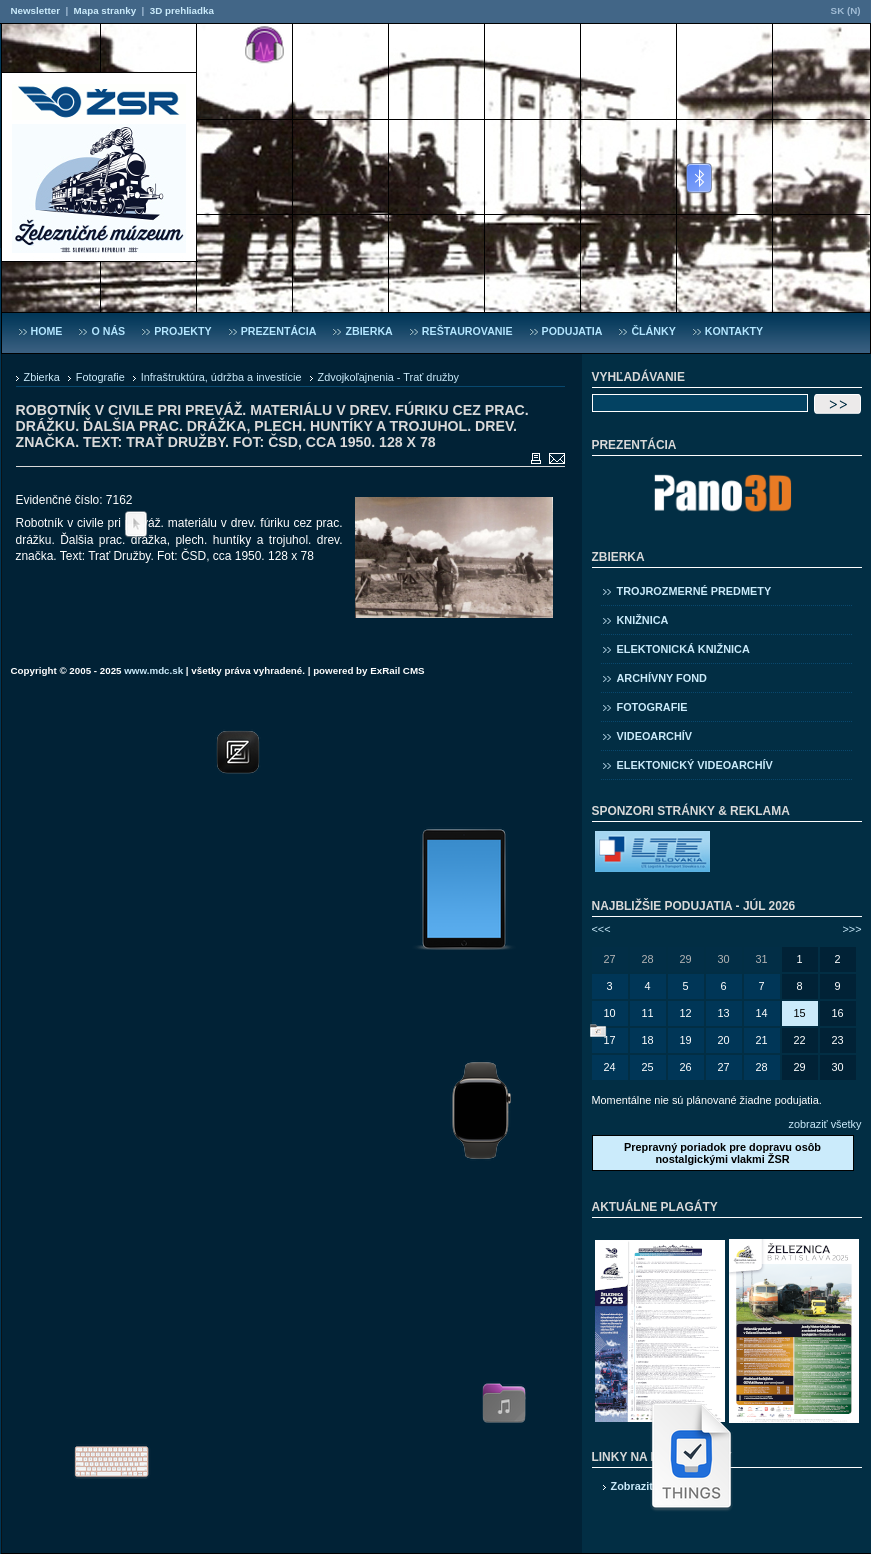 This screenshot has width=871, height=1554. What do you see at coordinates (504, 1403) in the screenshot?
I see `open your music folder` at bounding box center [504, 1403].